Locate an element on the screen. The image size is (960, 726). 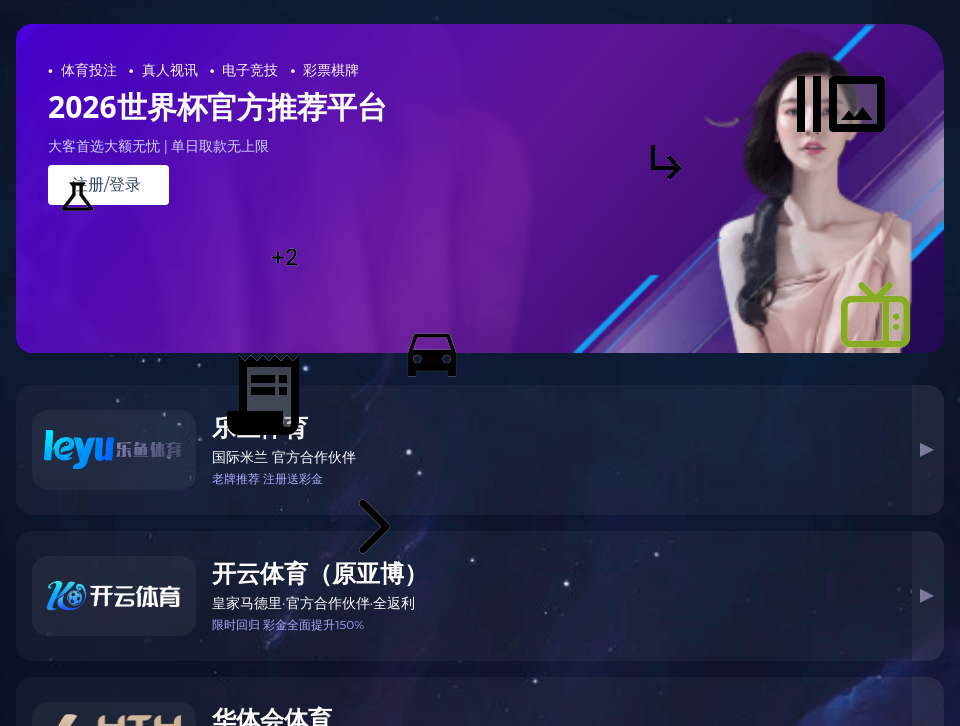
increase exposure by 2 stops is located at coordinates (284, 257).